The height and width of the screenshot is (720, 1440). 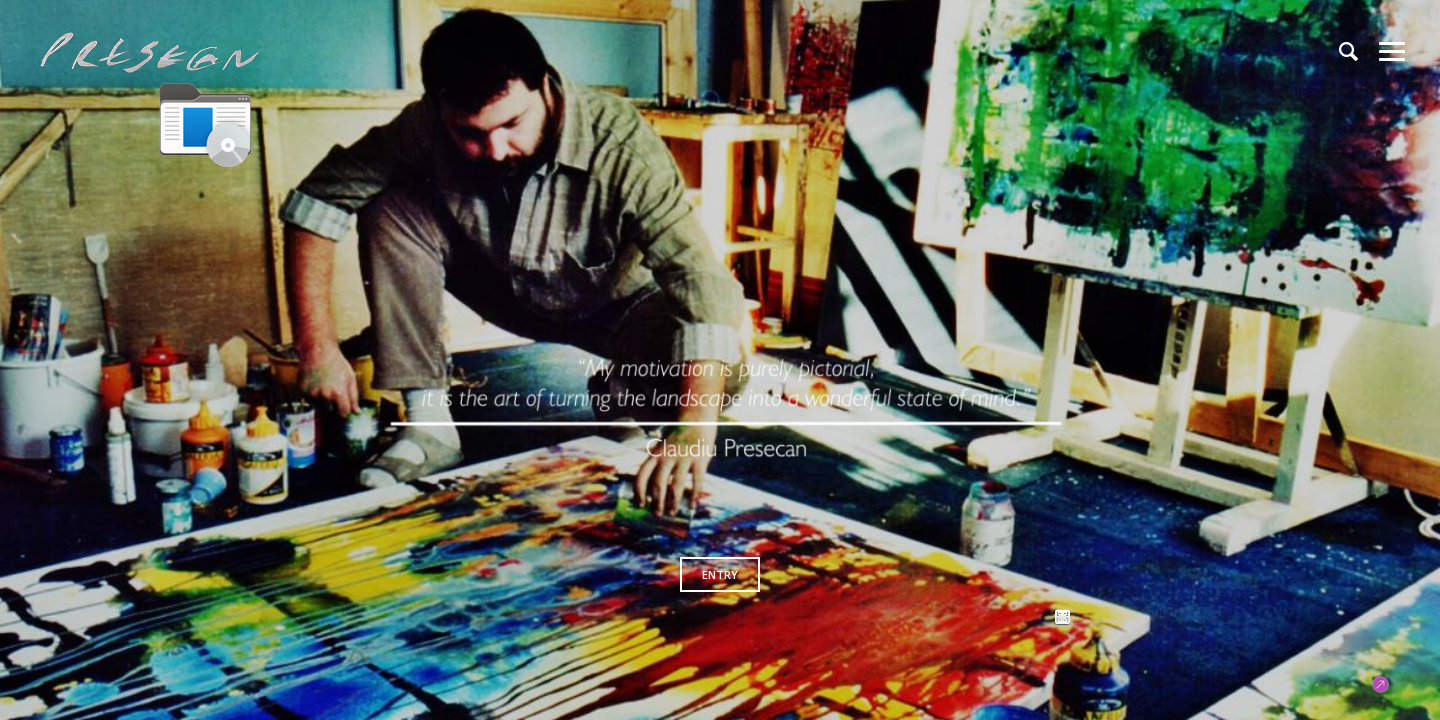 I want to click on fit content to window, so click(x=1062, y=616).